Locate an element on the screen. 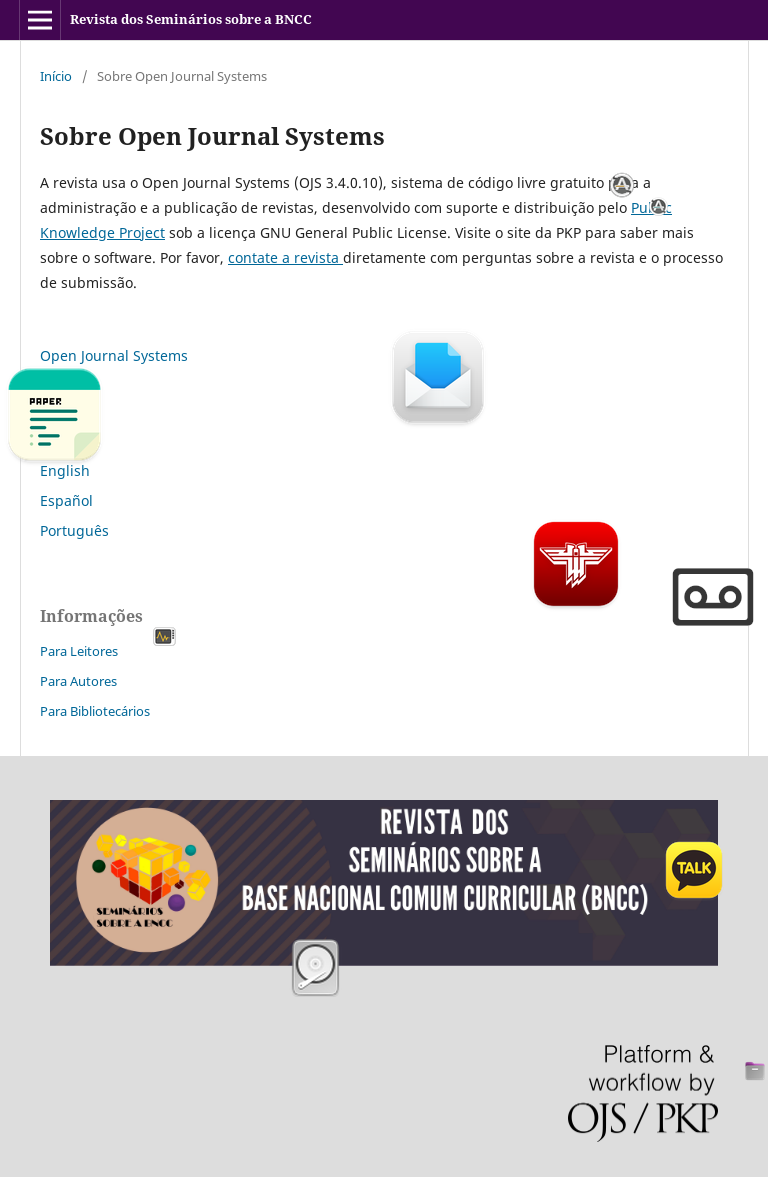  indicates audio tape or cassette media is located at coordinates (713, 597).